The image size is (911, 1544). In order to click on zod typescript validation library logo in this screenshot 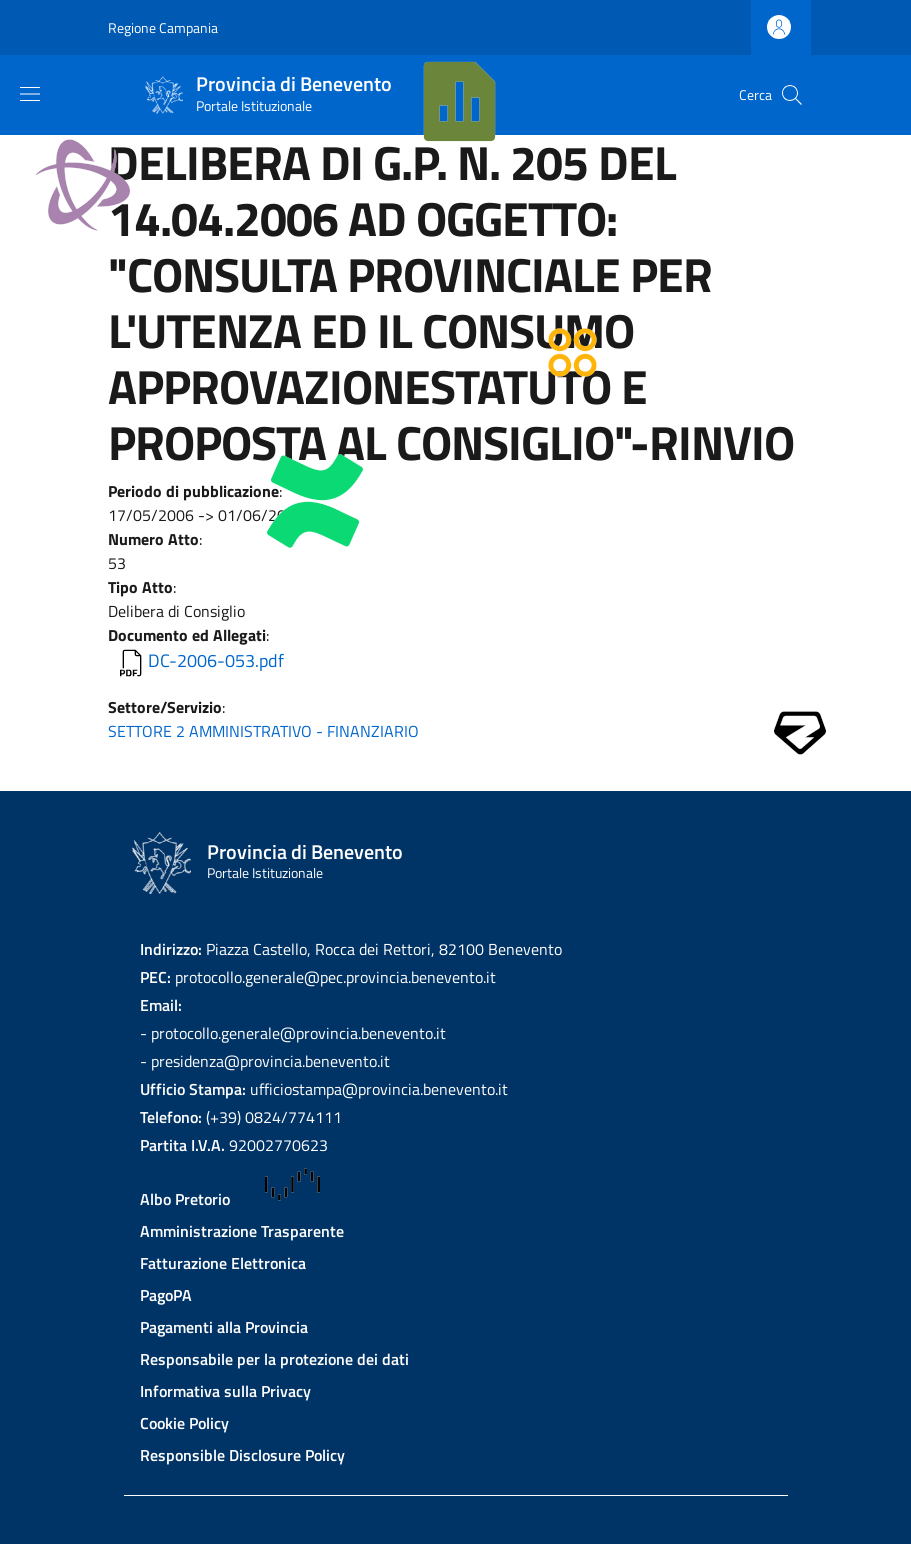, I will do `click(800, 733)`.